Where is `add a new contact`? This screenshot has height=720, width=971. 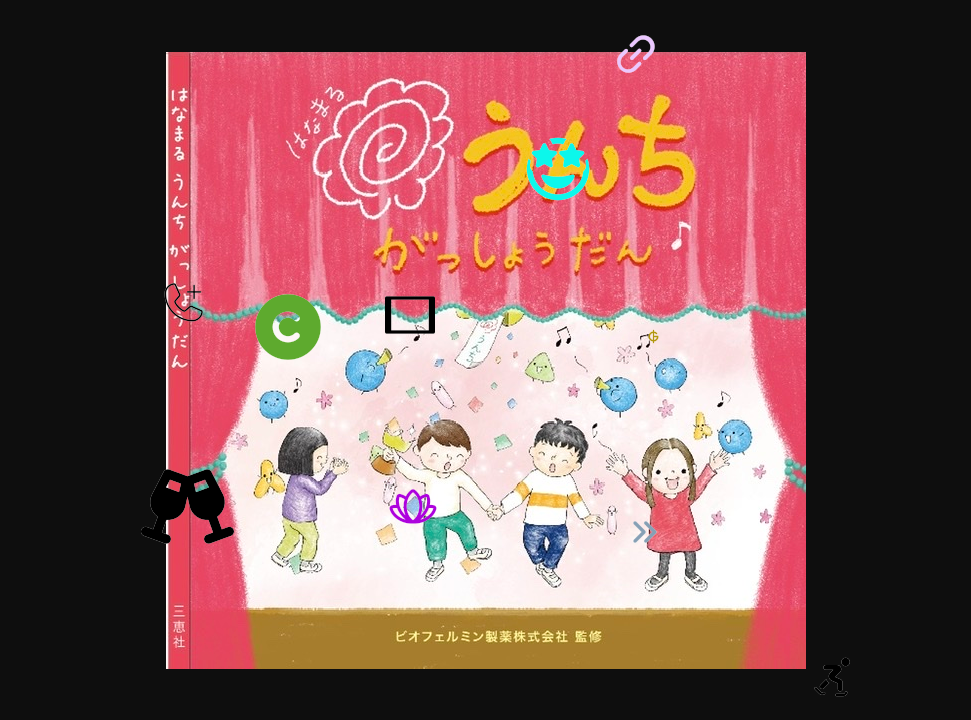 add a new contact is located at coordinates (184, 301).